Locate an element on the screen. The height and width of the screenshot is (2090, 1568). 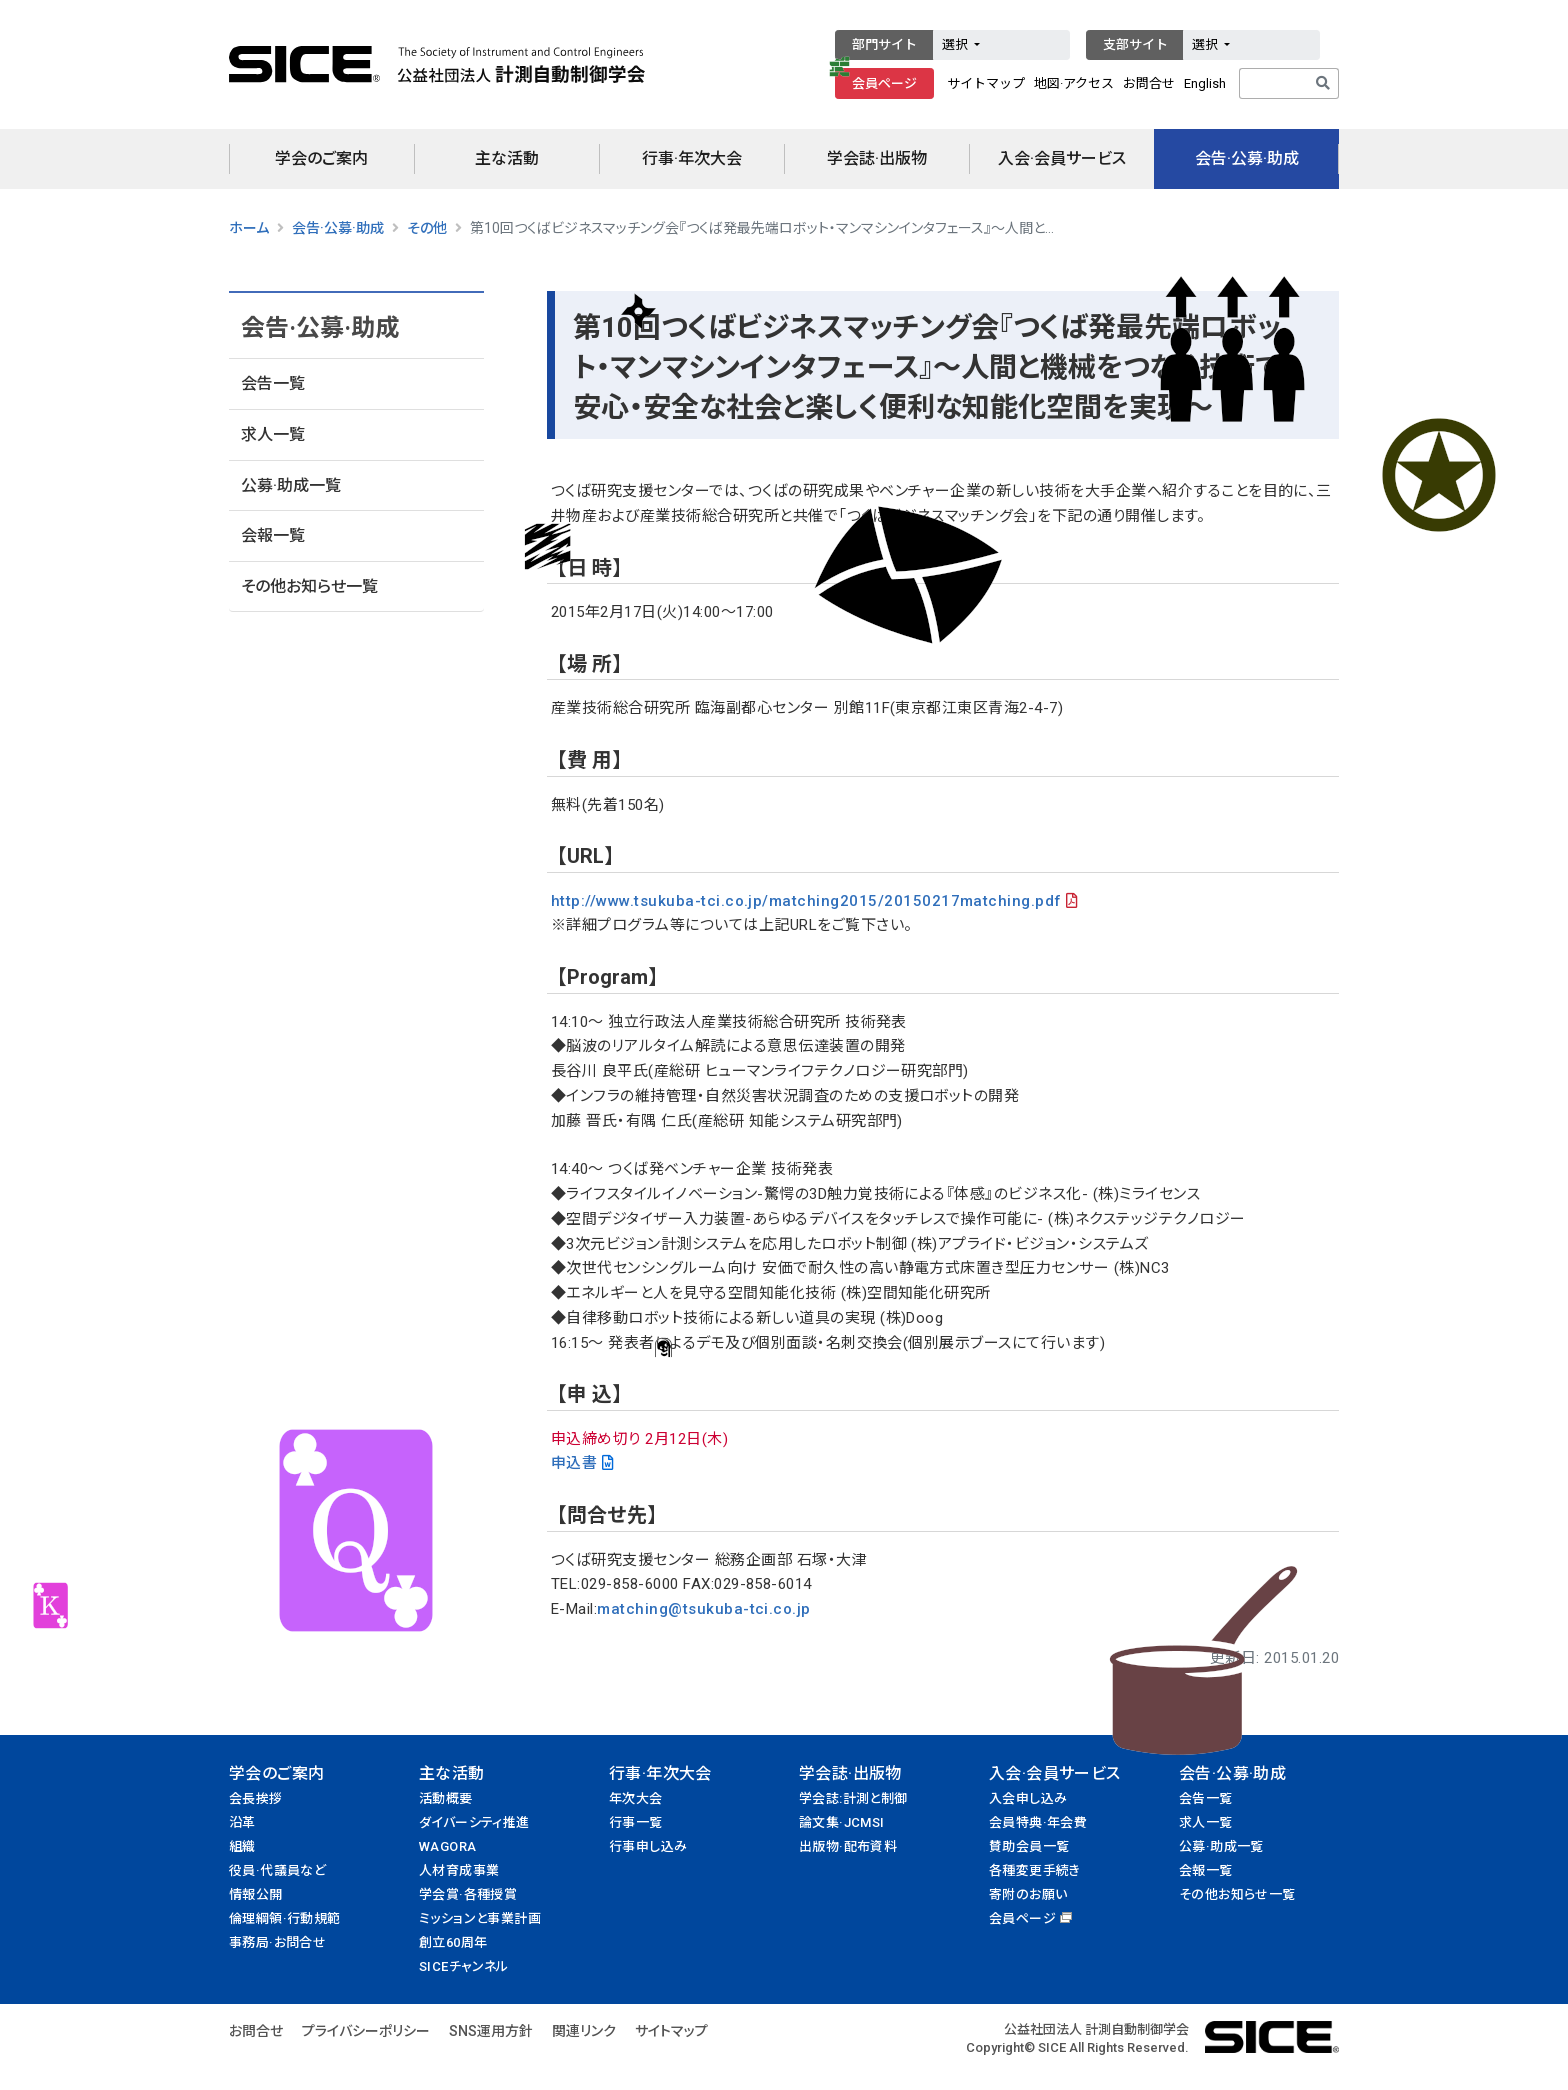
queen of clubs playing card is located at coordinates (355, 1530).